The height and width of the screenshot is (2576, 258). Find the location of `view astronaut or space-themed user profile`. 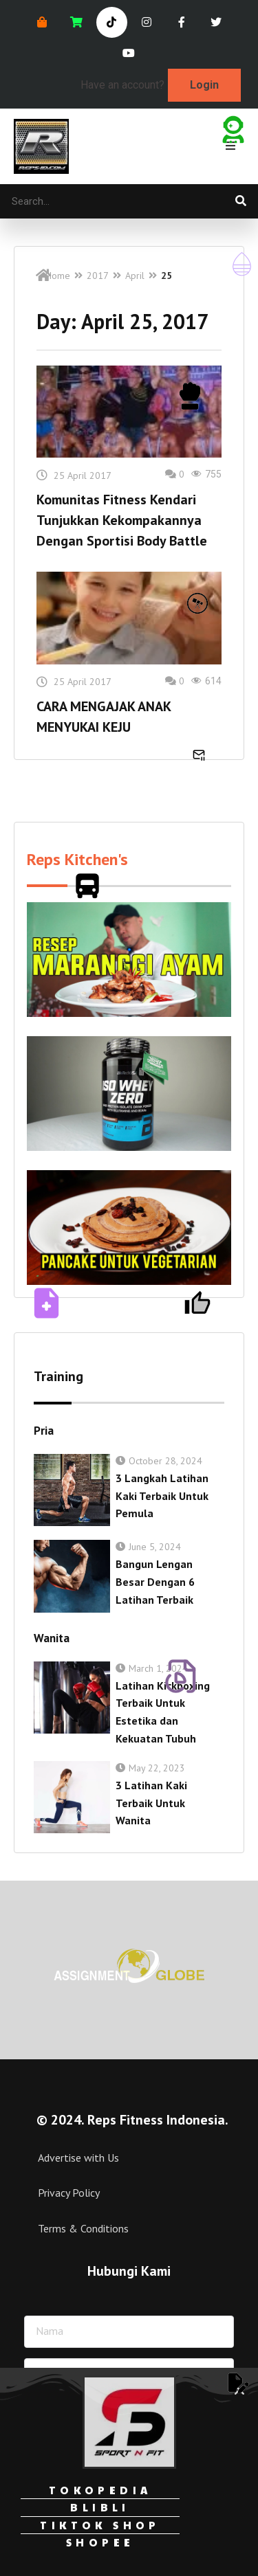

view astronaut or space-themed user profile is located at coordinates (233, 130).